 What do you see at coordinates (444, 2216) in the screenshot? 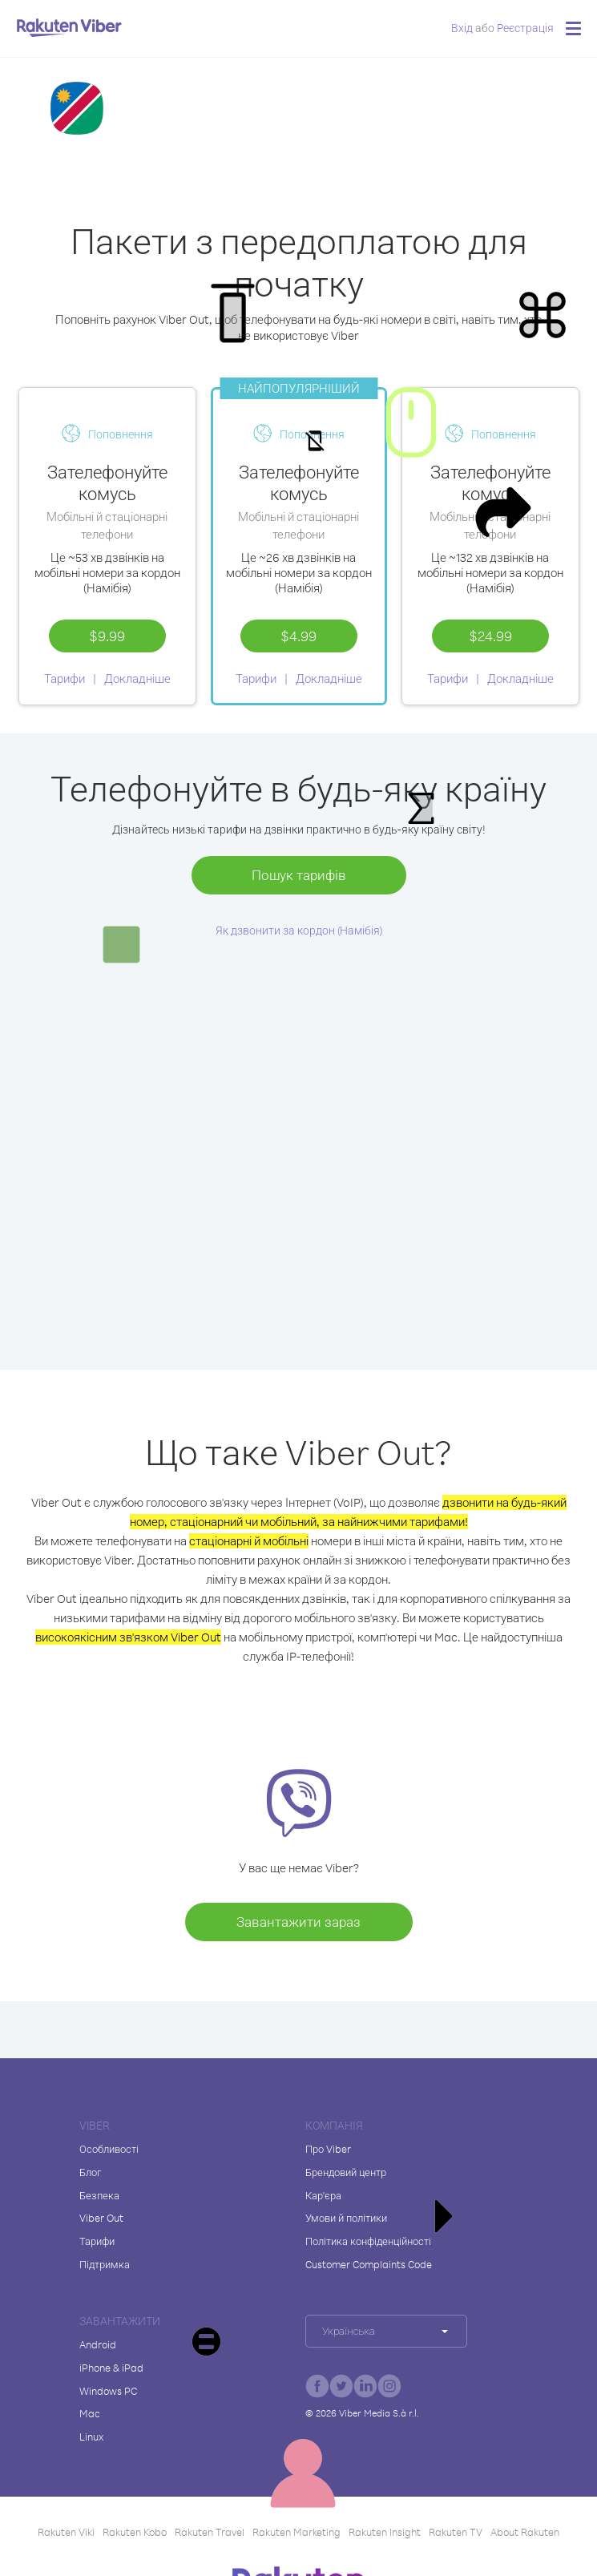
I see `play media or start playback` at bounding box center [444, 2216].